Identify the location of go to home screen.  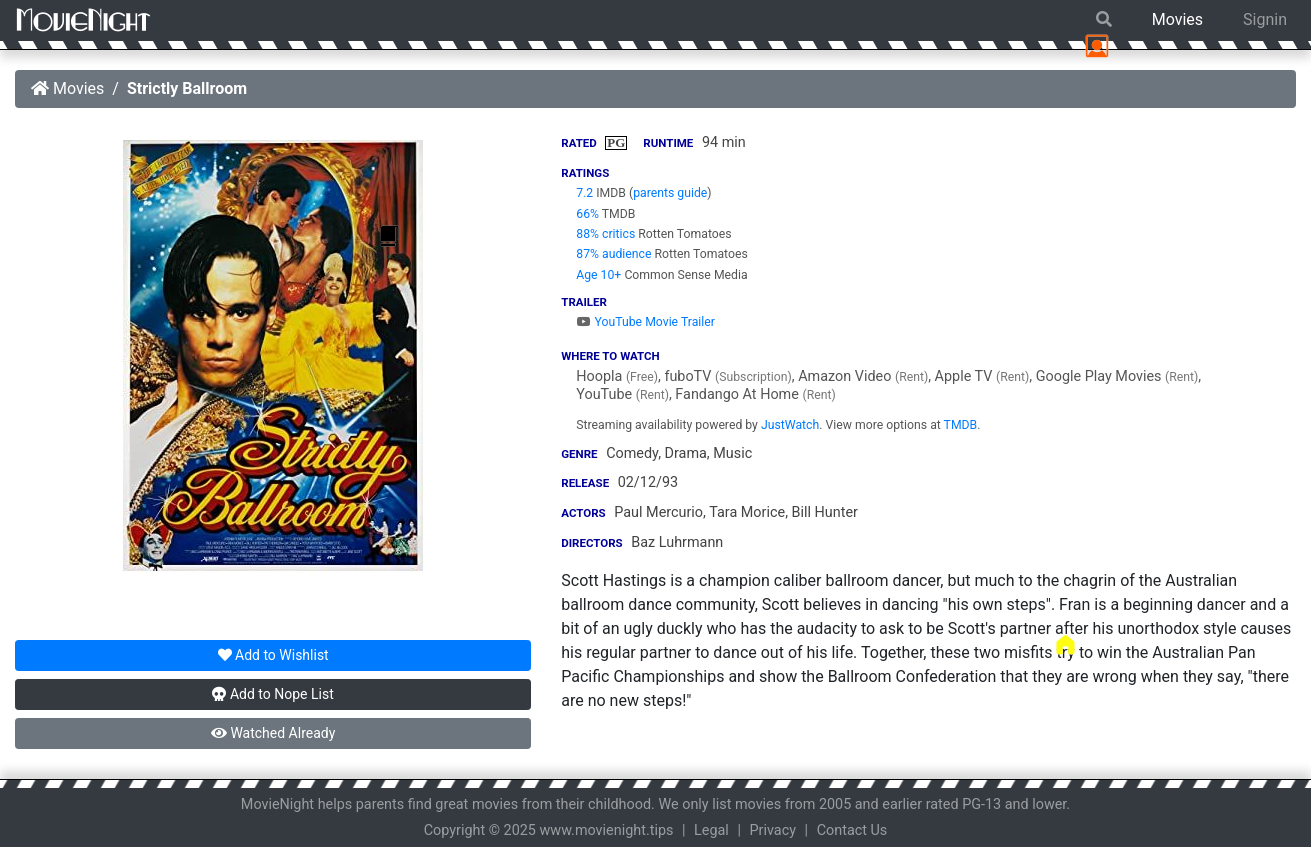
(1065, 645).